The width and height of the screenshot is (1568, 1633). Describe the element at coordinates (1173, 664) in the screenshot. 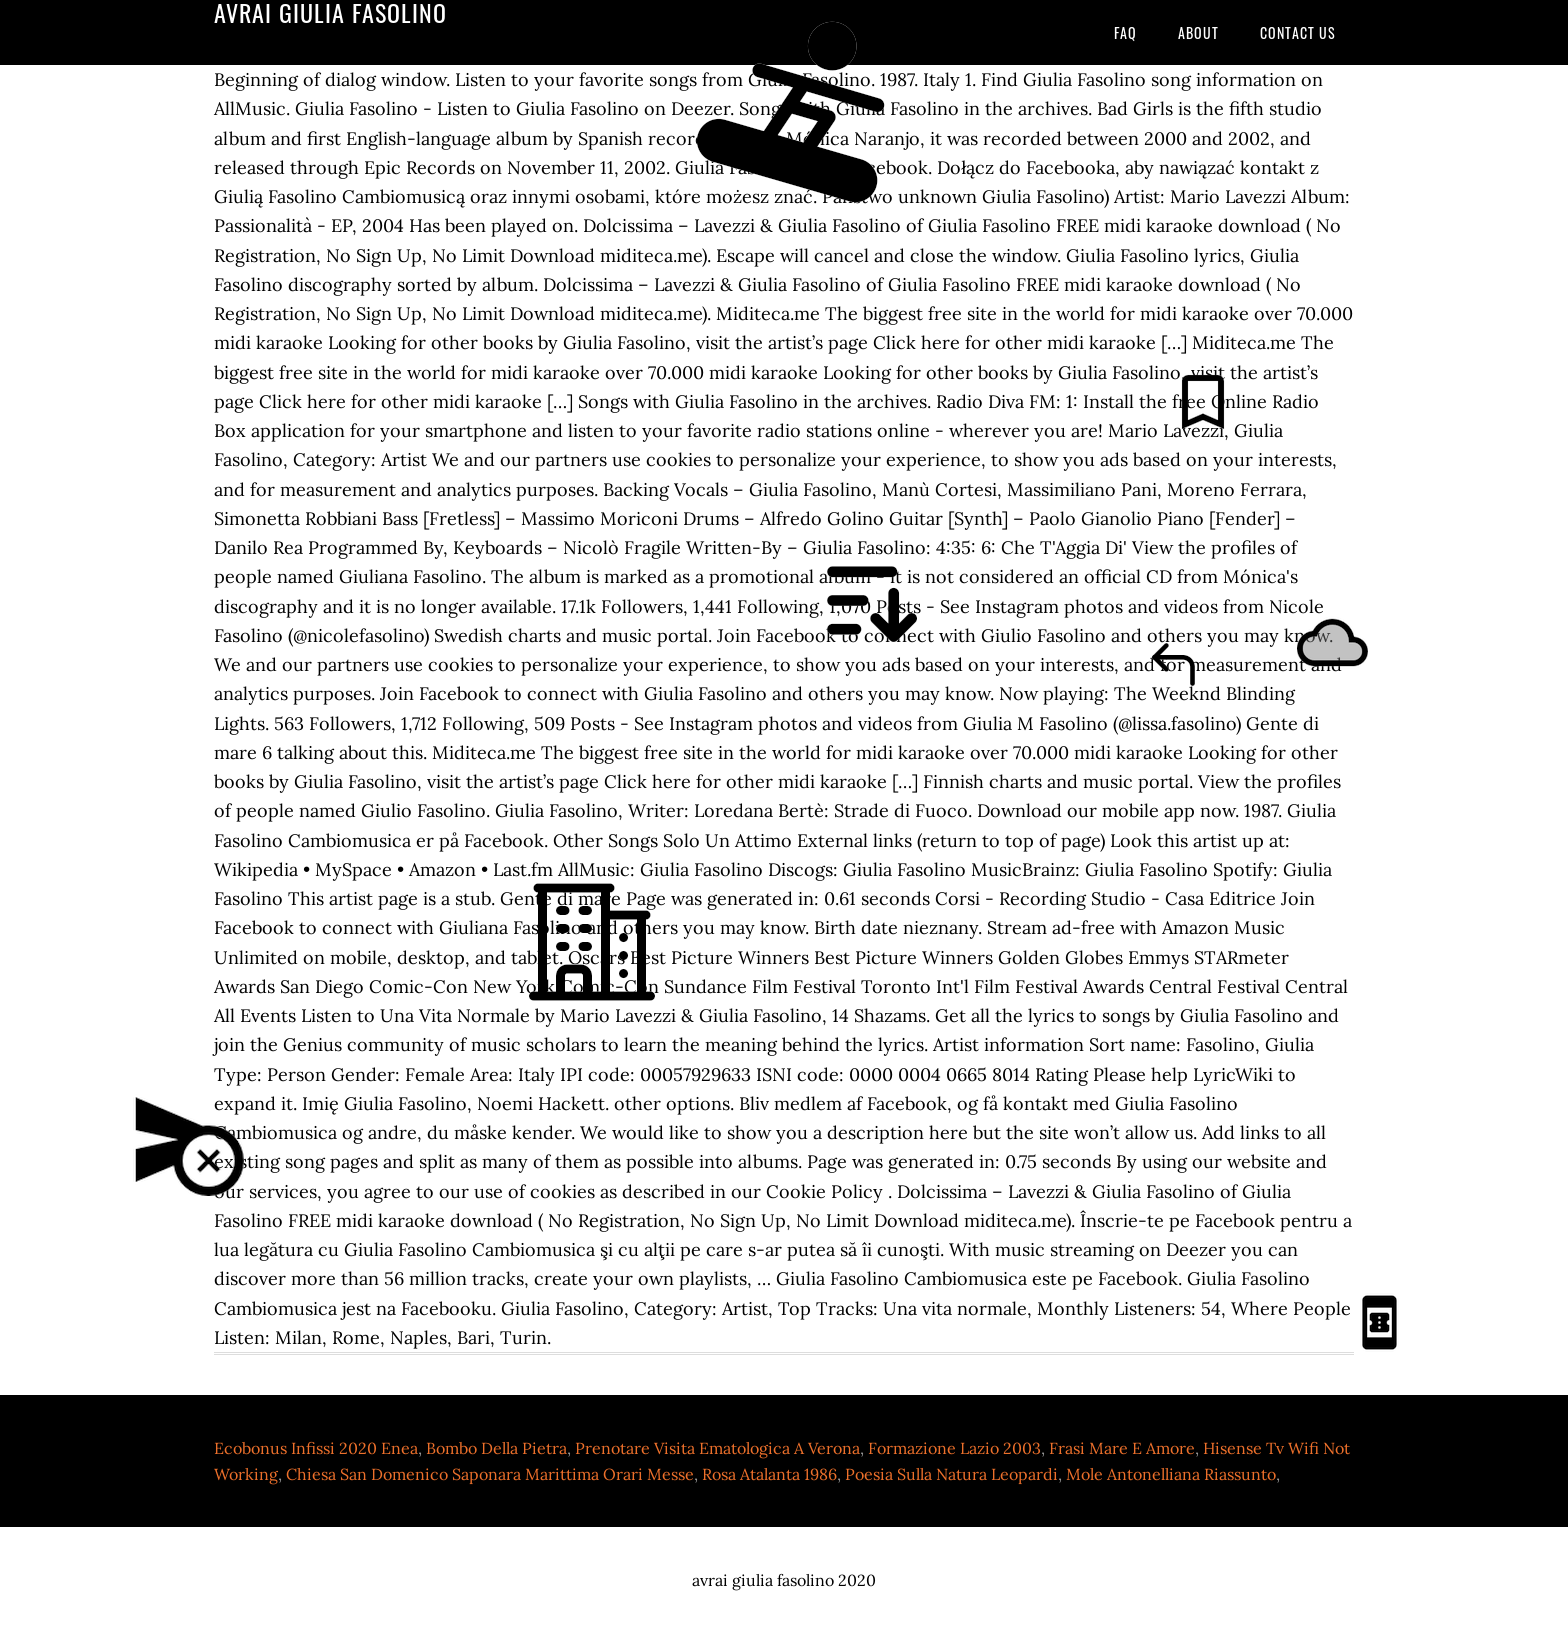

I see `go back to the previous screen` at that location.